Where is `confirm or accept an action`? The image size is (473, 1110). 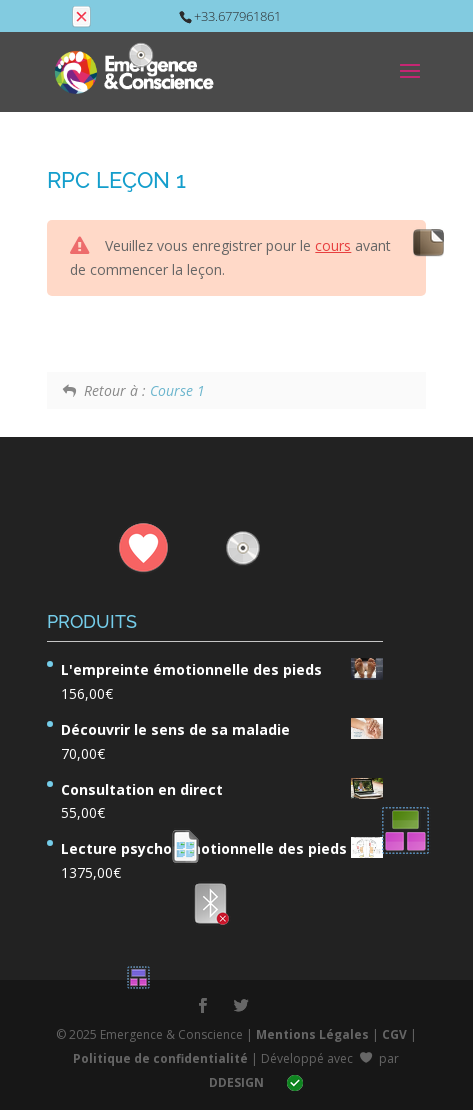
confirm or accept an action is located at coordinates (295, 1083).